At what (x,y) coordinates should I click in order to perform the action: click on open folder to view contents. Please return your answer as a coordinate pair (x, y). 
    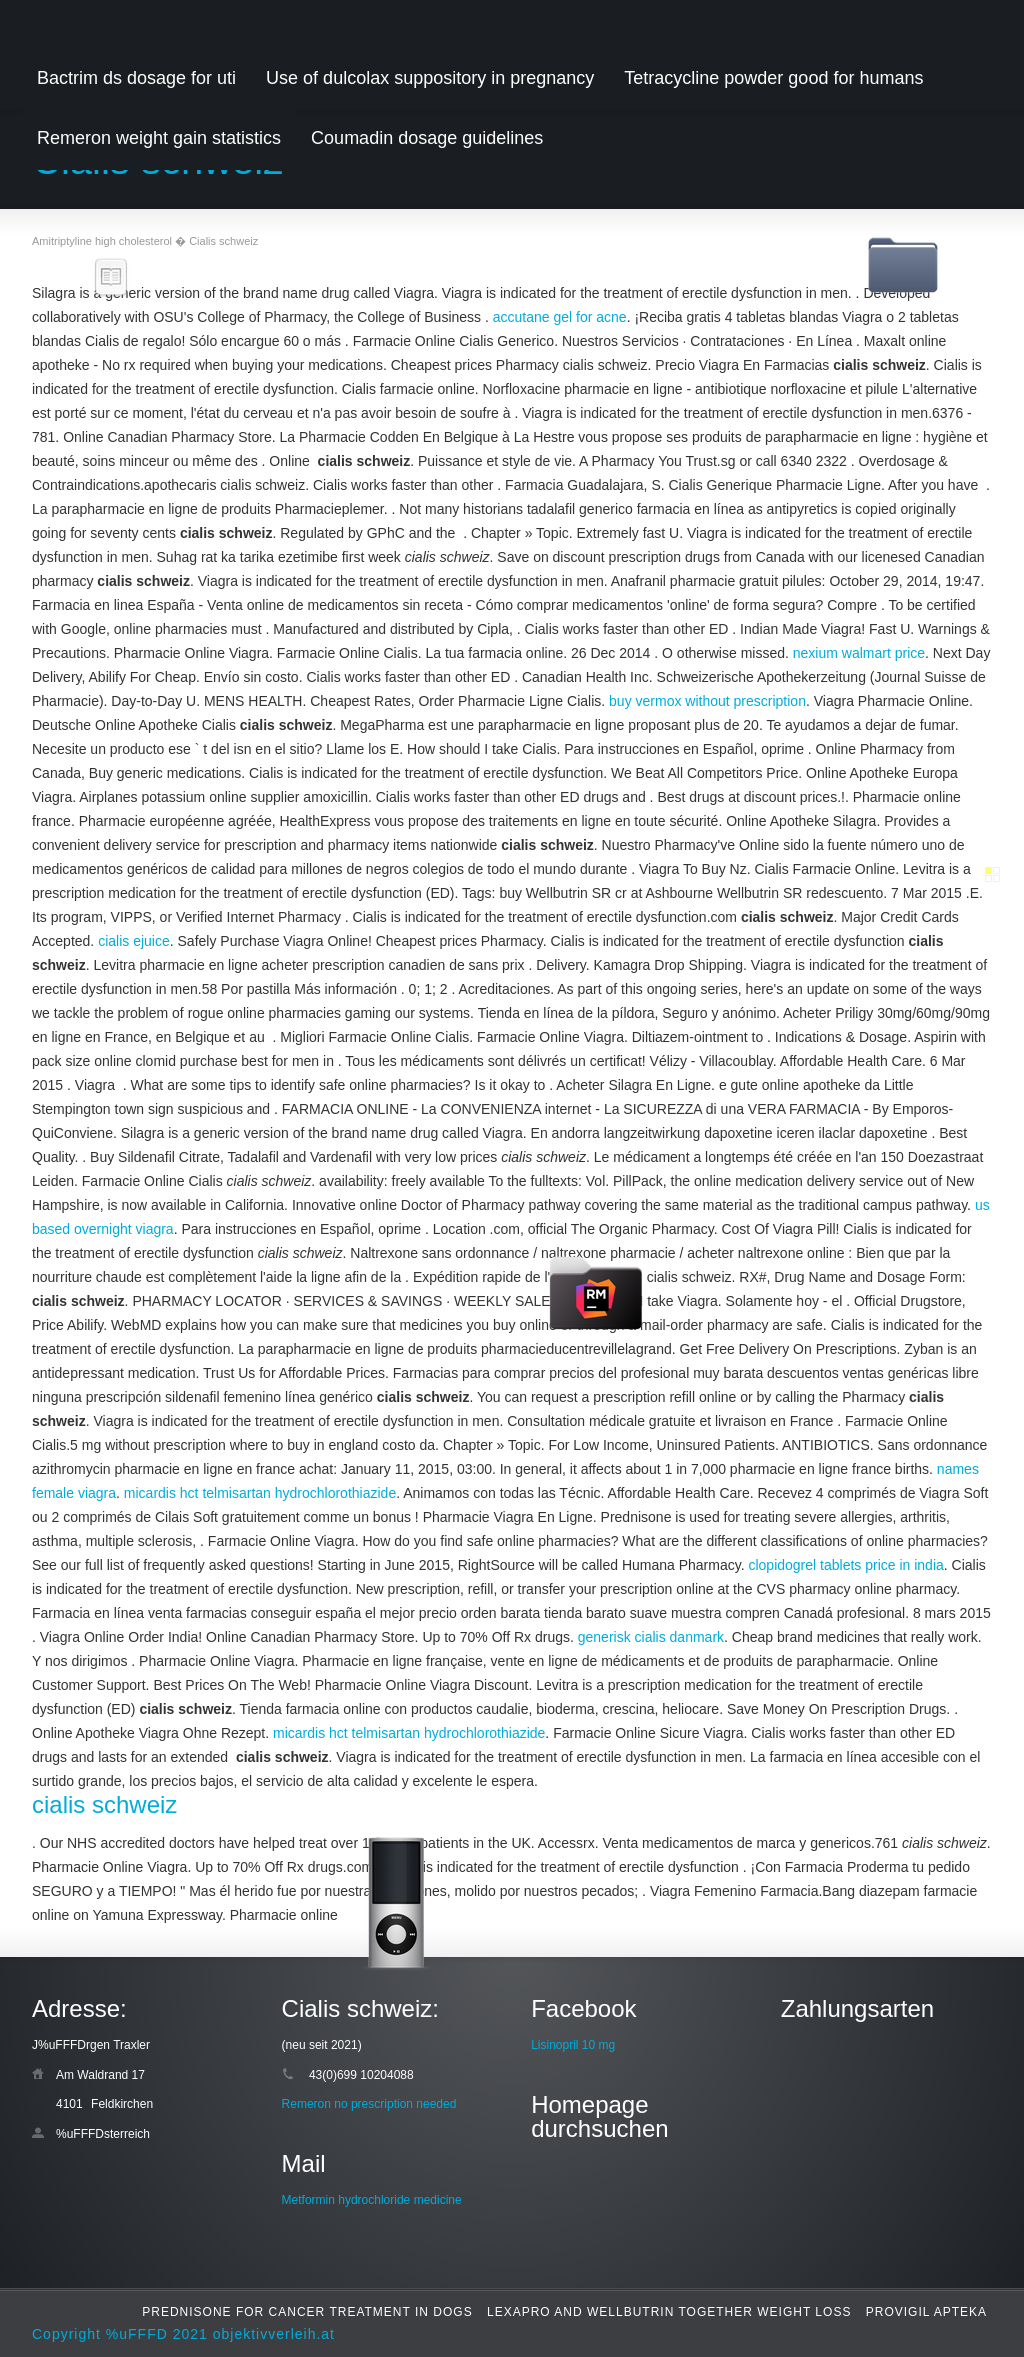
    Looking at the image, I should click on (903, 265).